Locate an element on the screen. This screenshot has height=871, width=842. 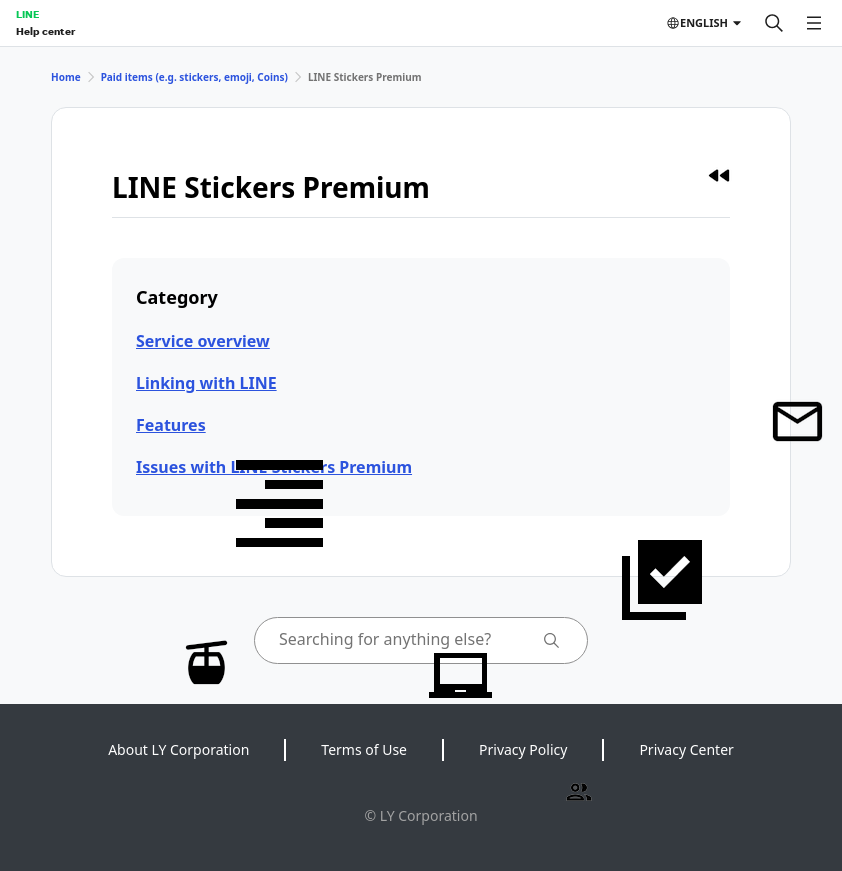
view contacts or people list is located at coordinates (579, 792).